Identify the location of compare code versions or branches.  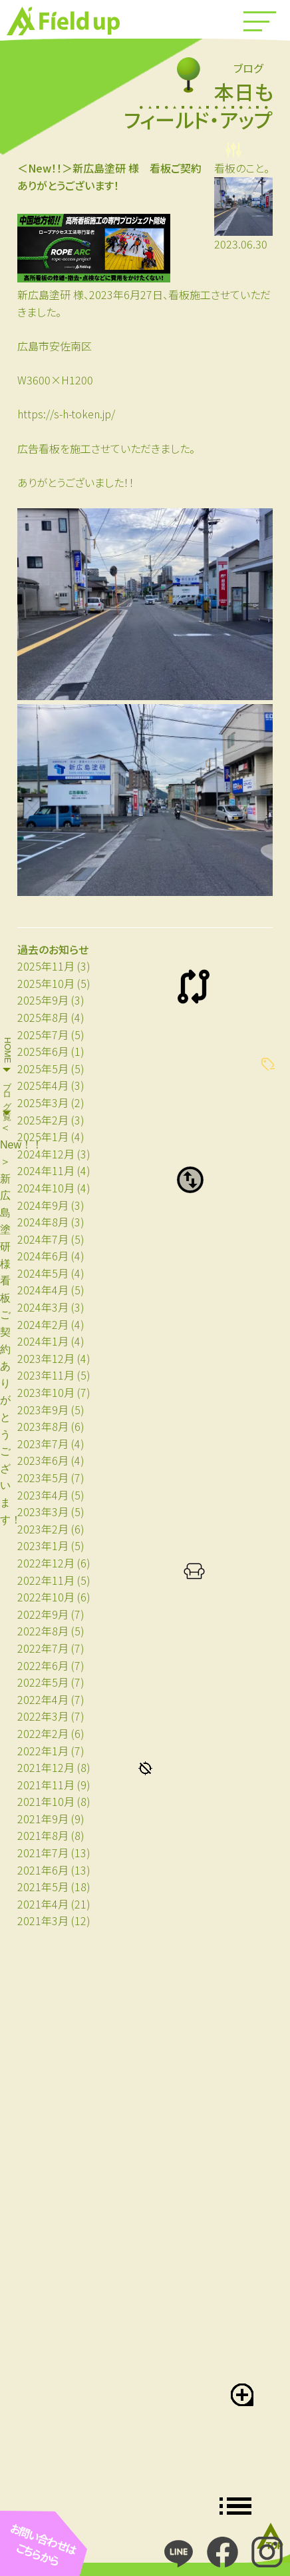
(194, 987).